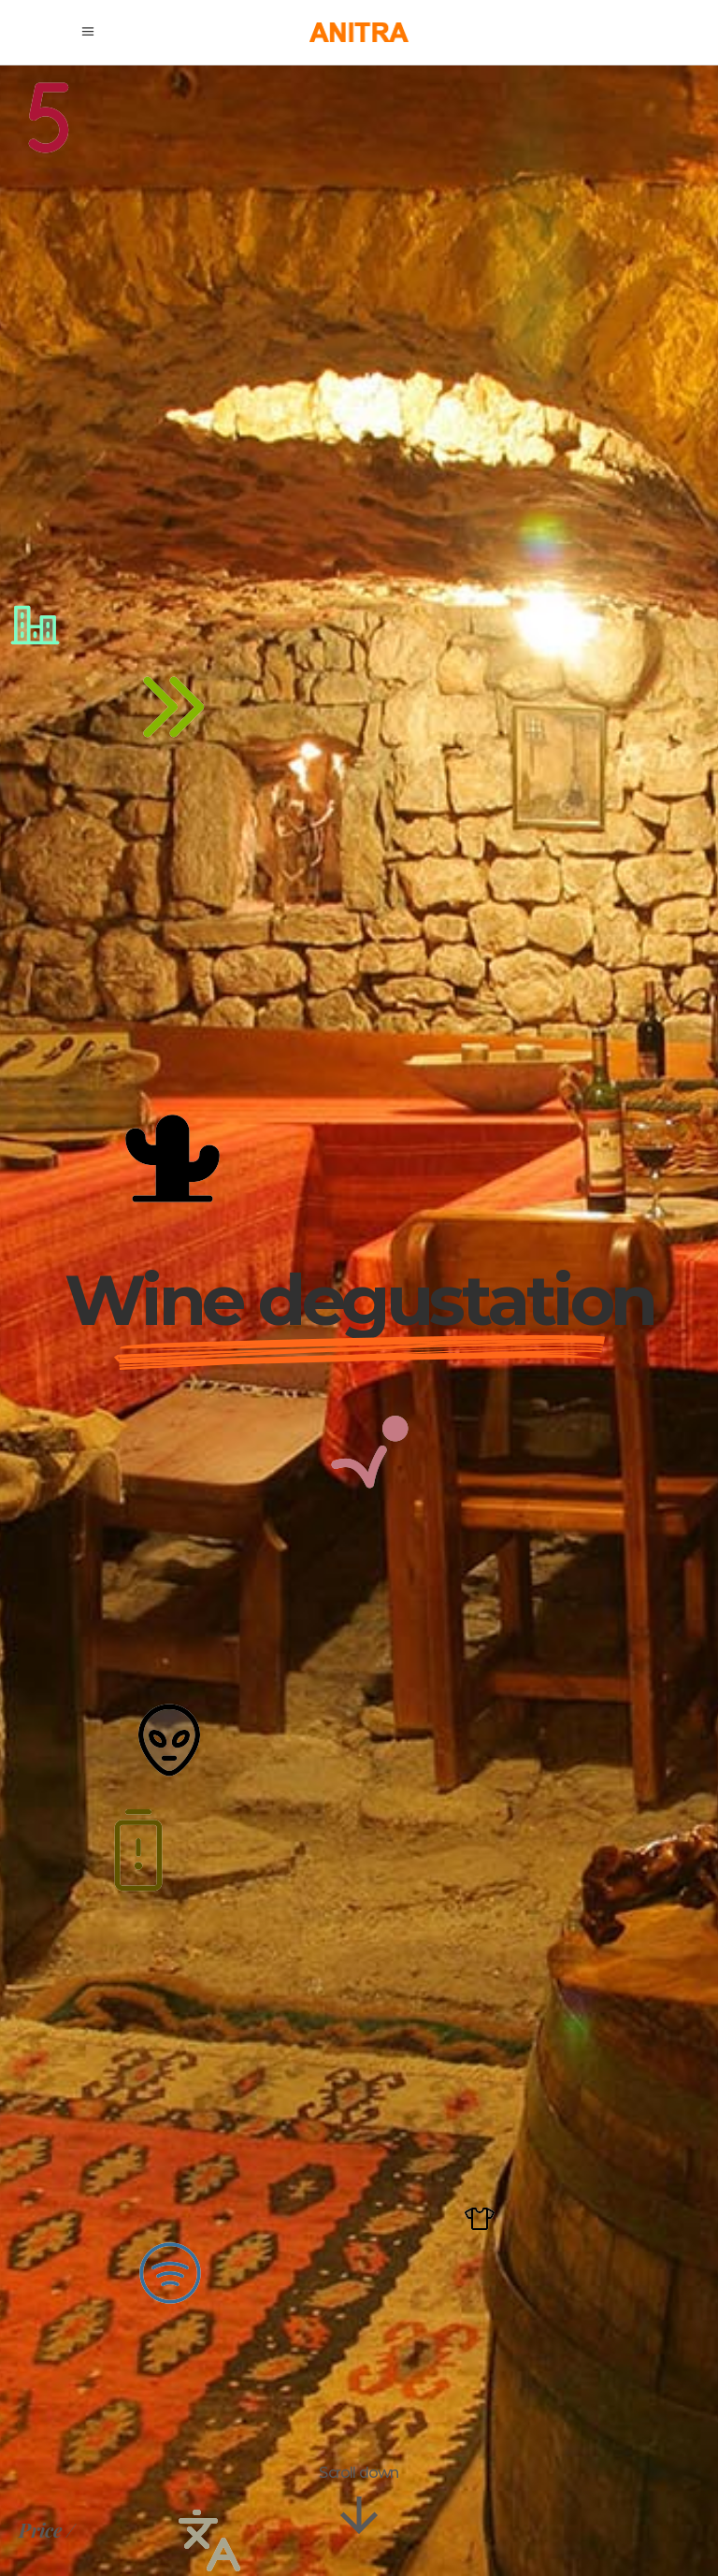  I want to click on view city or urban location, so click(35, 625).